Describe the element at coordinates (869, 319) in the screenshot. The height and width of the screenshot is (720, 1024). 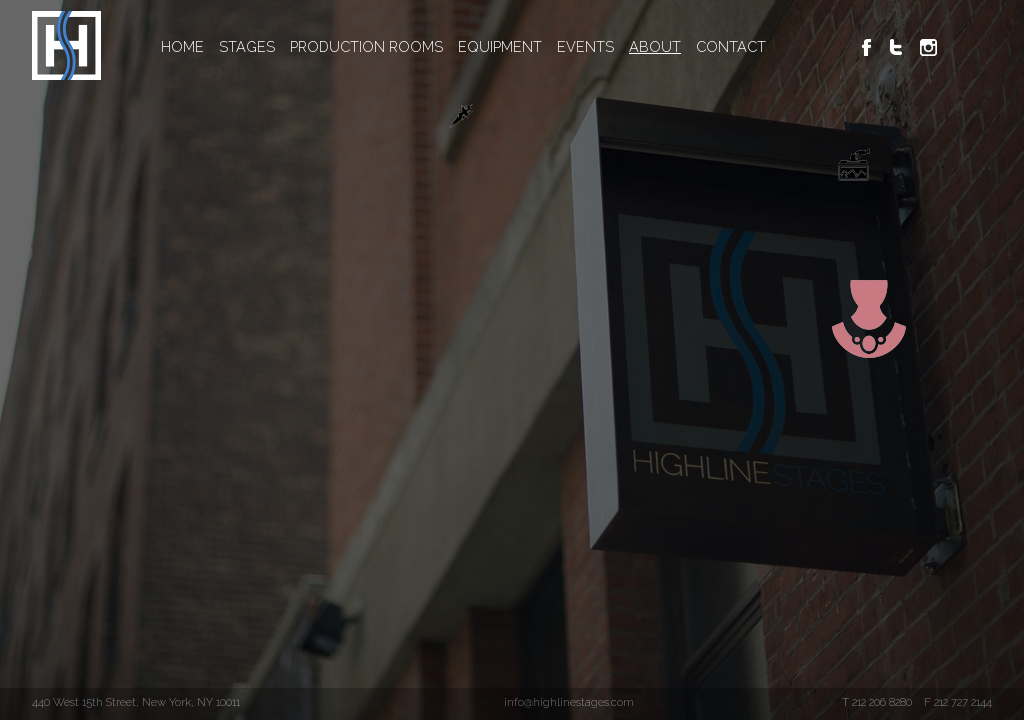
I see `view jewelry or accessories collection` at that location.